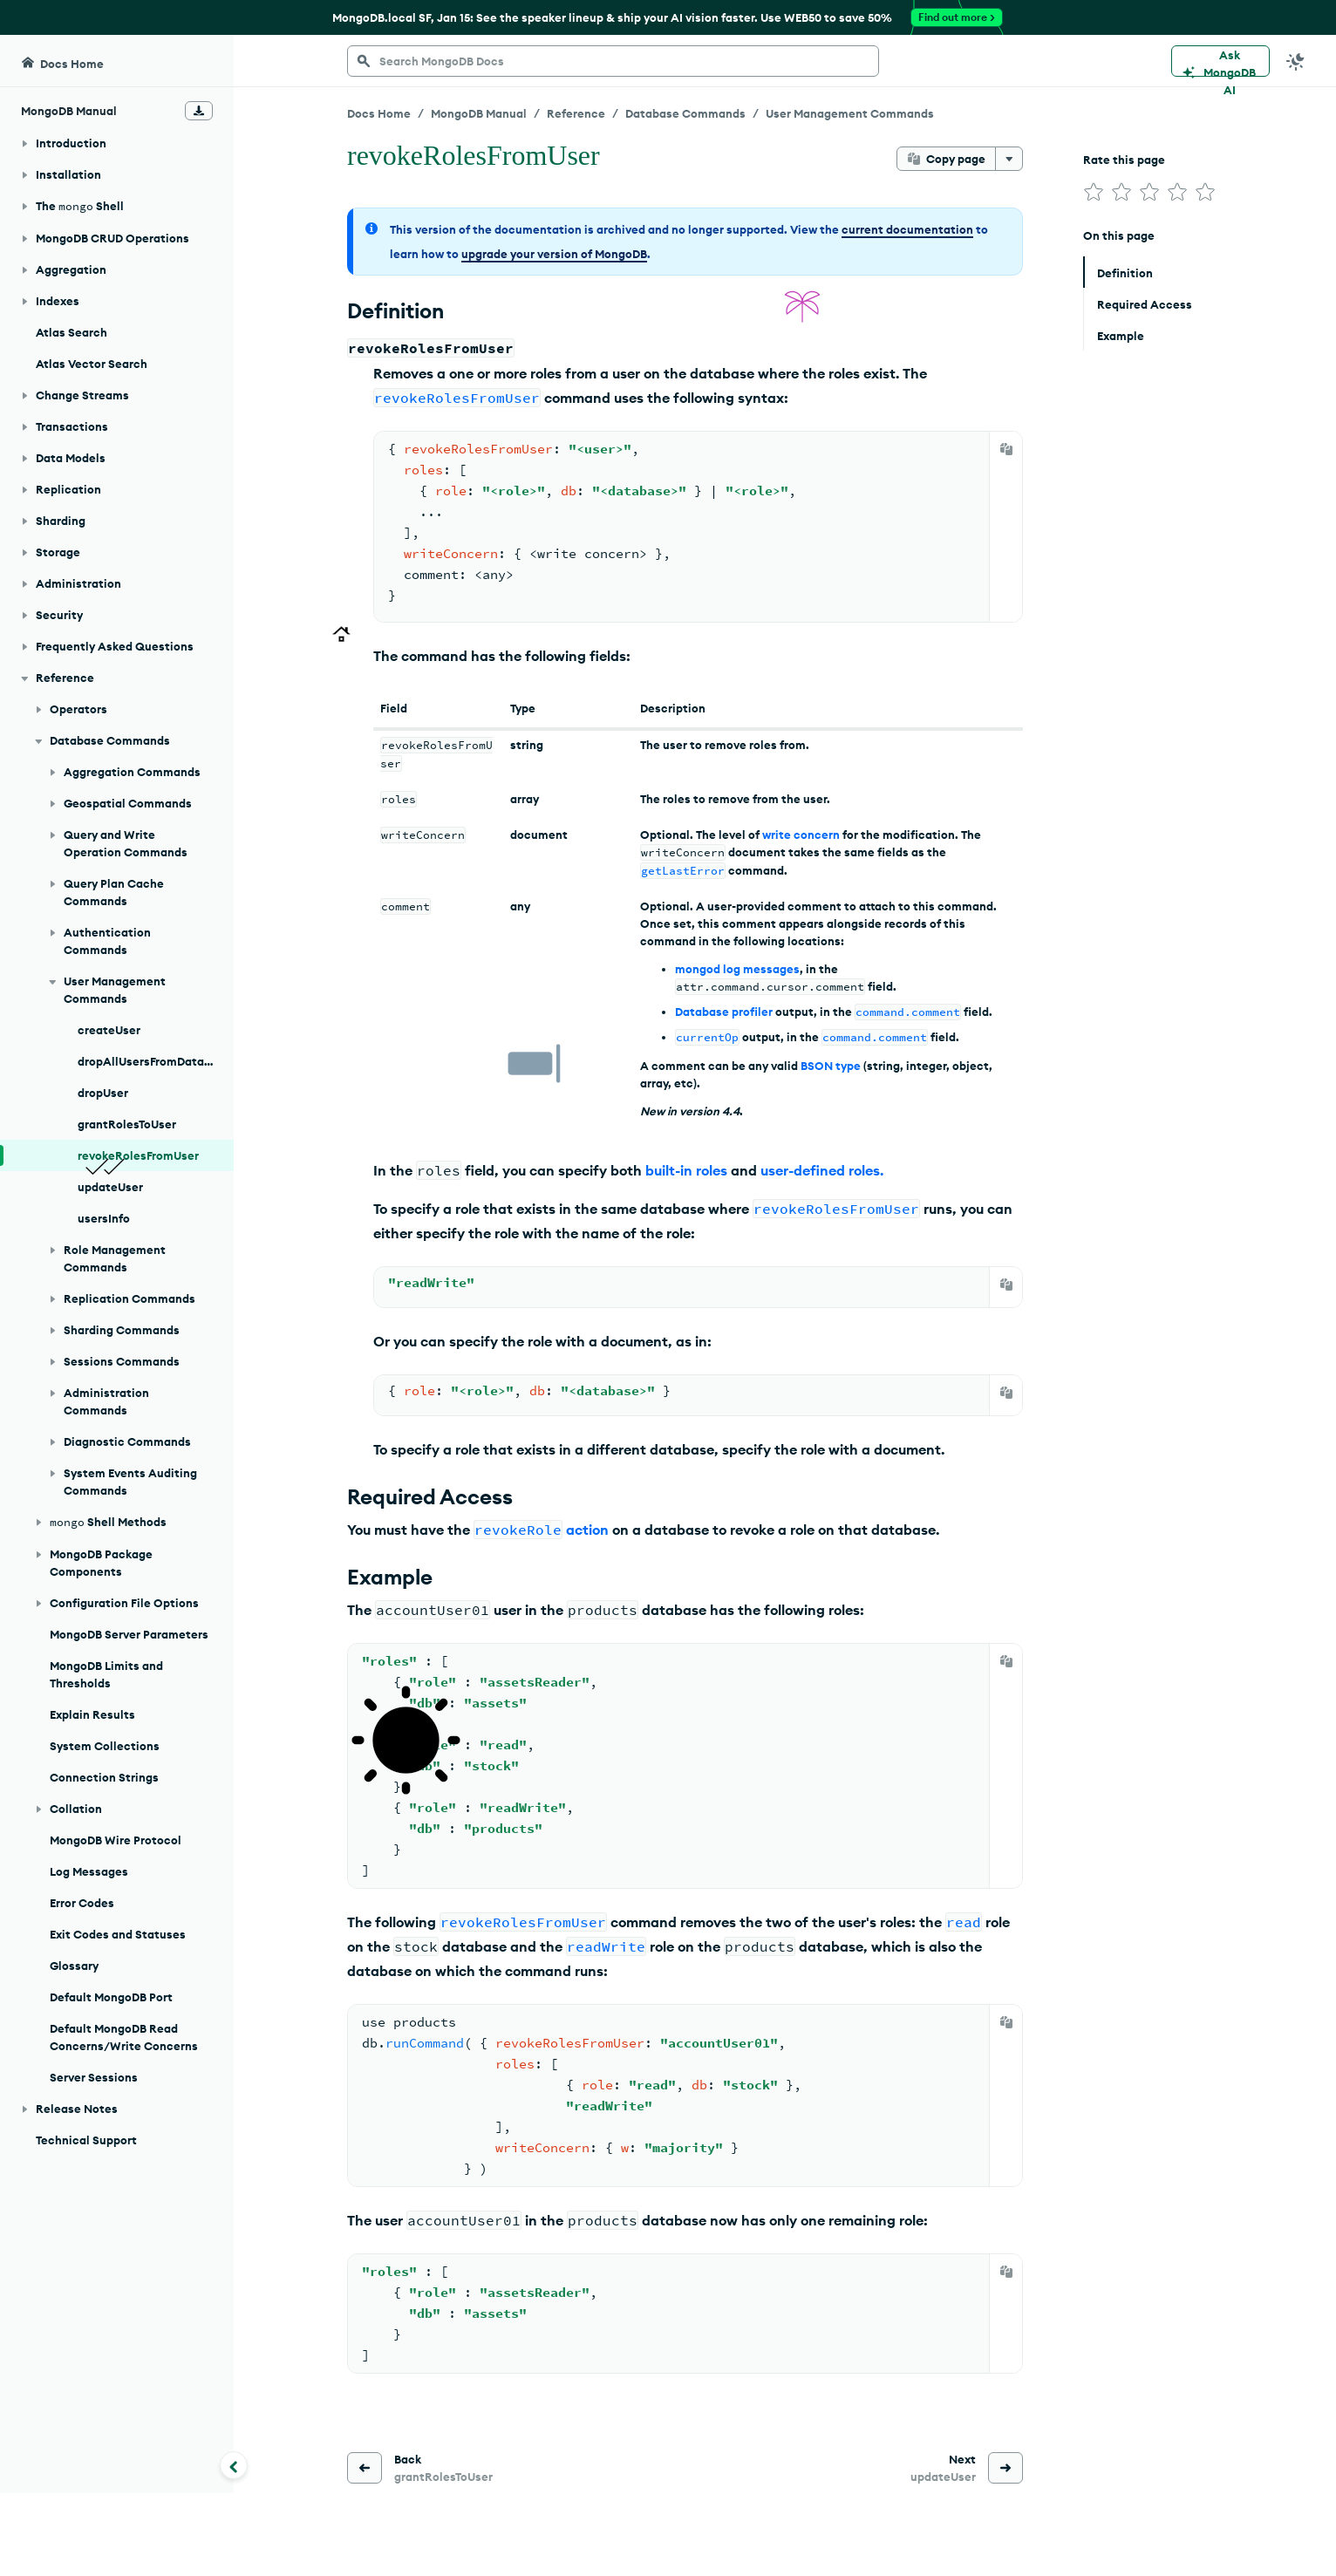  I want to click on indicates multiple items selected or completed, so click(105, 1167).